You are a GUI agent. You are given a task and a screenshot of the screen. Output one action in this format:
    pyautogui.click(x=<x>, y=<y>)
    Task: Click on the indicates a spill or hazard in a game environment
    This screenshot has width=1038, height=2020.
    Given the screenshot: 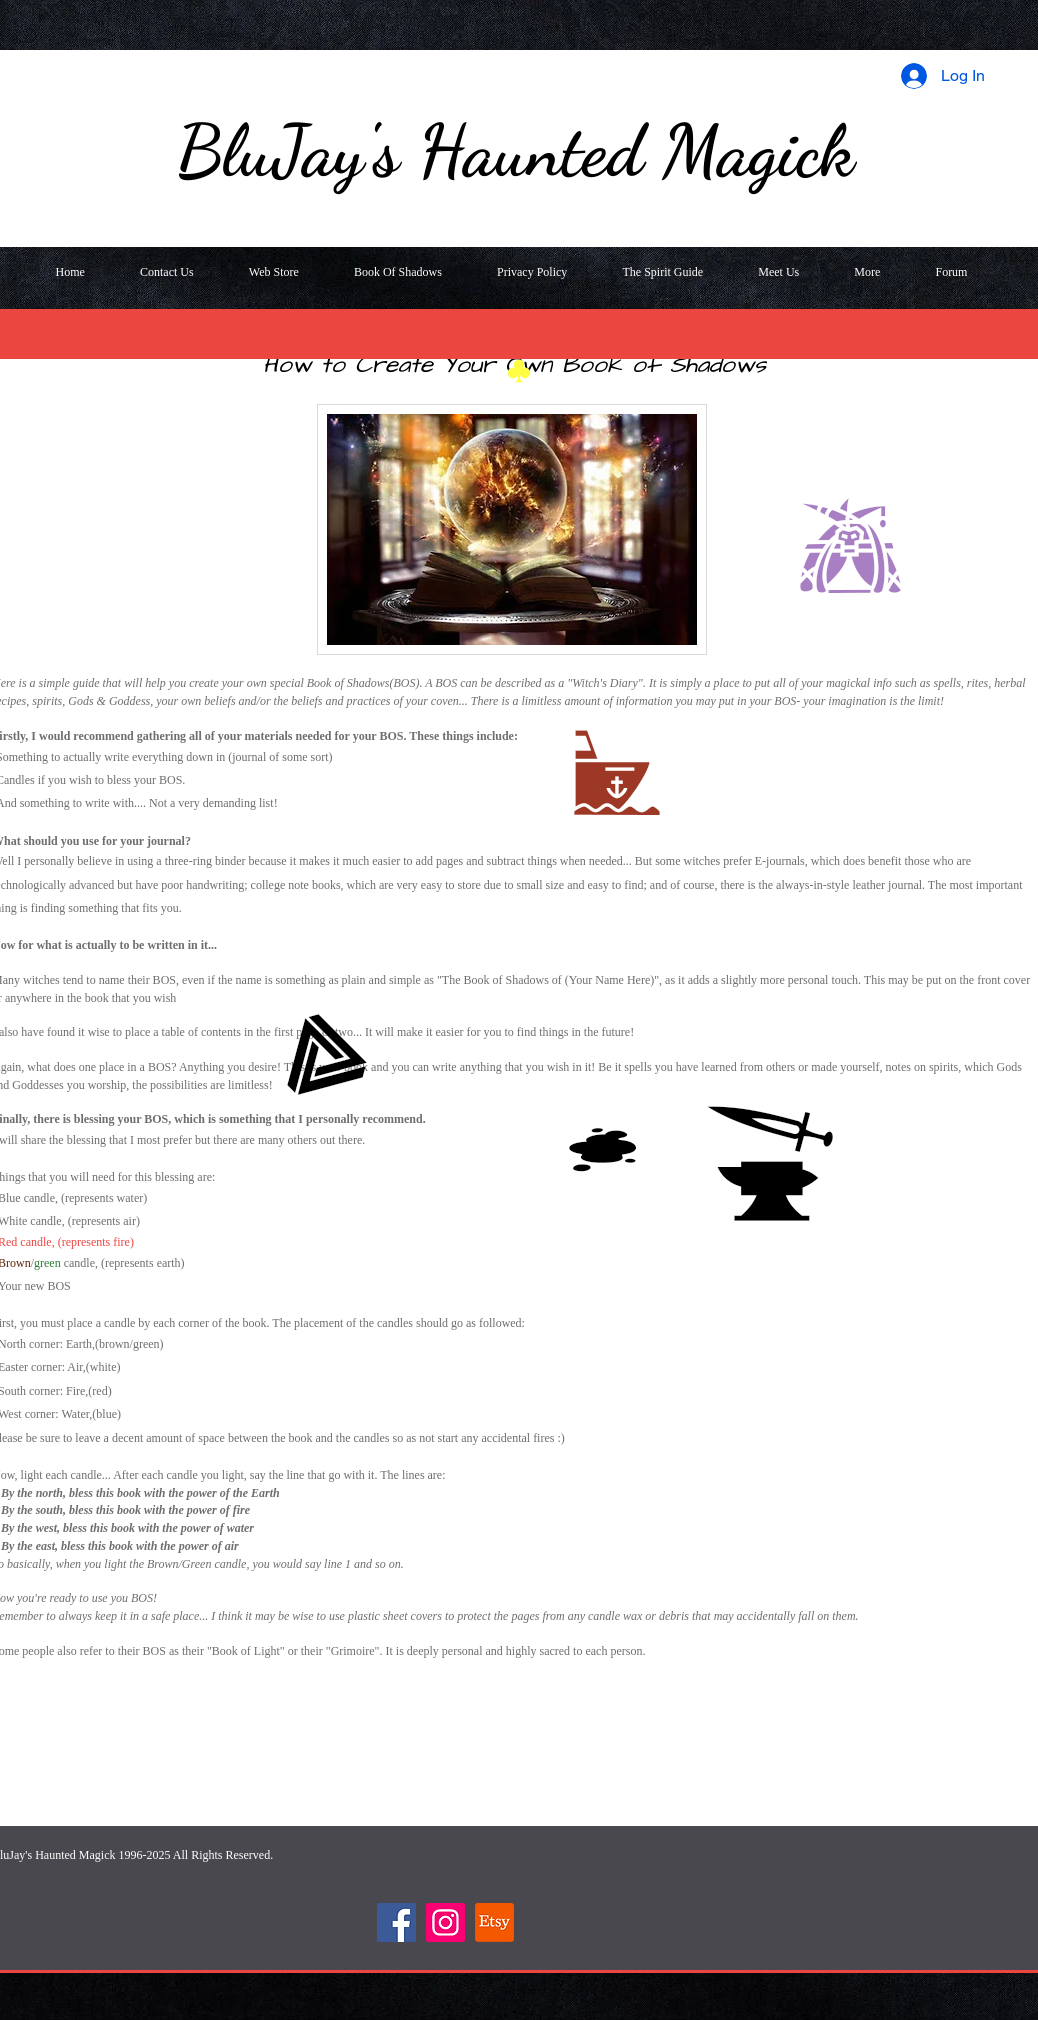 What is the action you would take?
    pyautogui.click(x=602, y=1144)
    